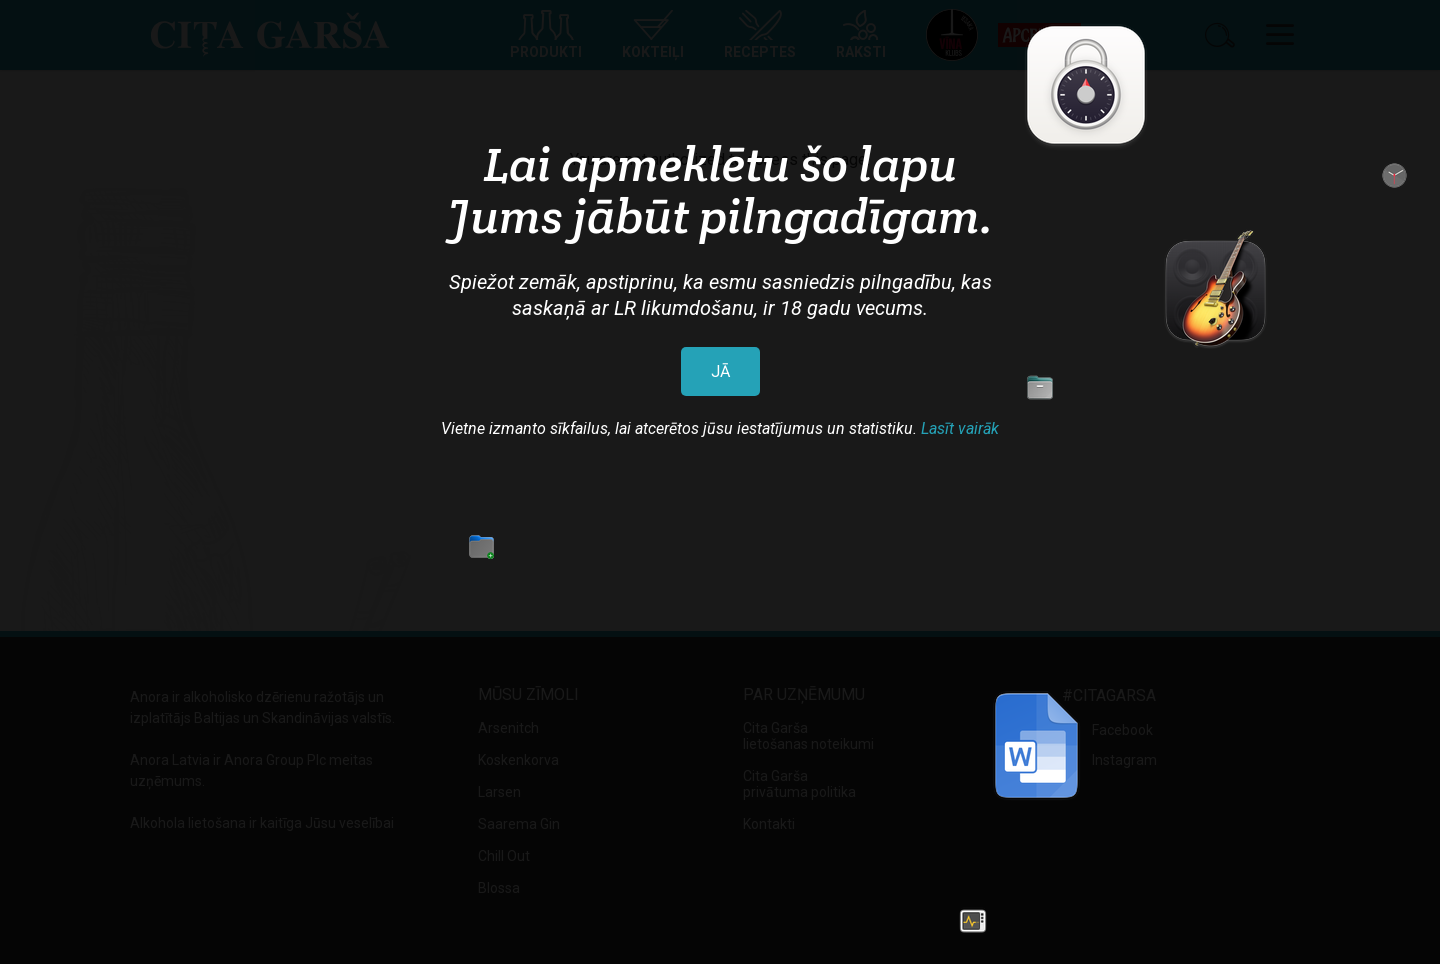 The width and height of the screenshot is (1440, 964). I want to click on open two-factor authentication app, so click(1086, 85).